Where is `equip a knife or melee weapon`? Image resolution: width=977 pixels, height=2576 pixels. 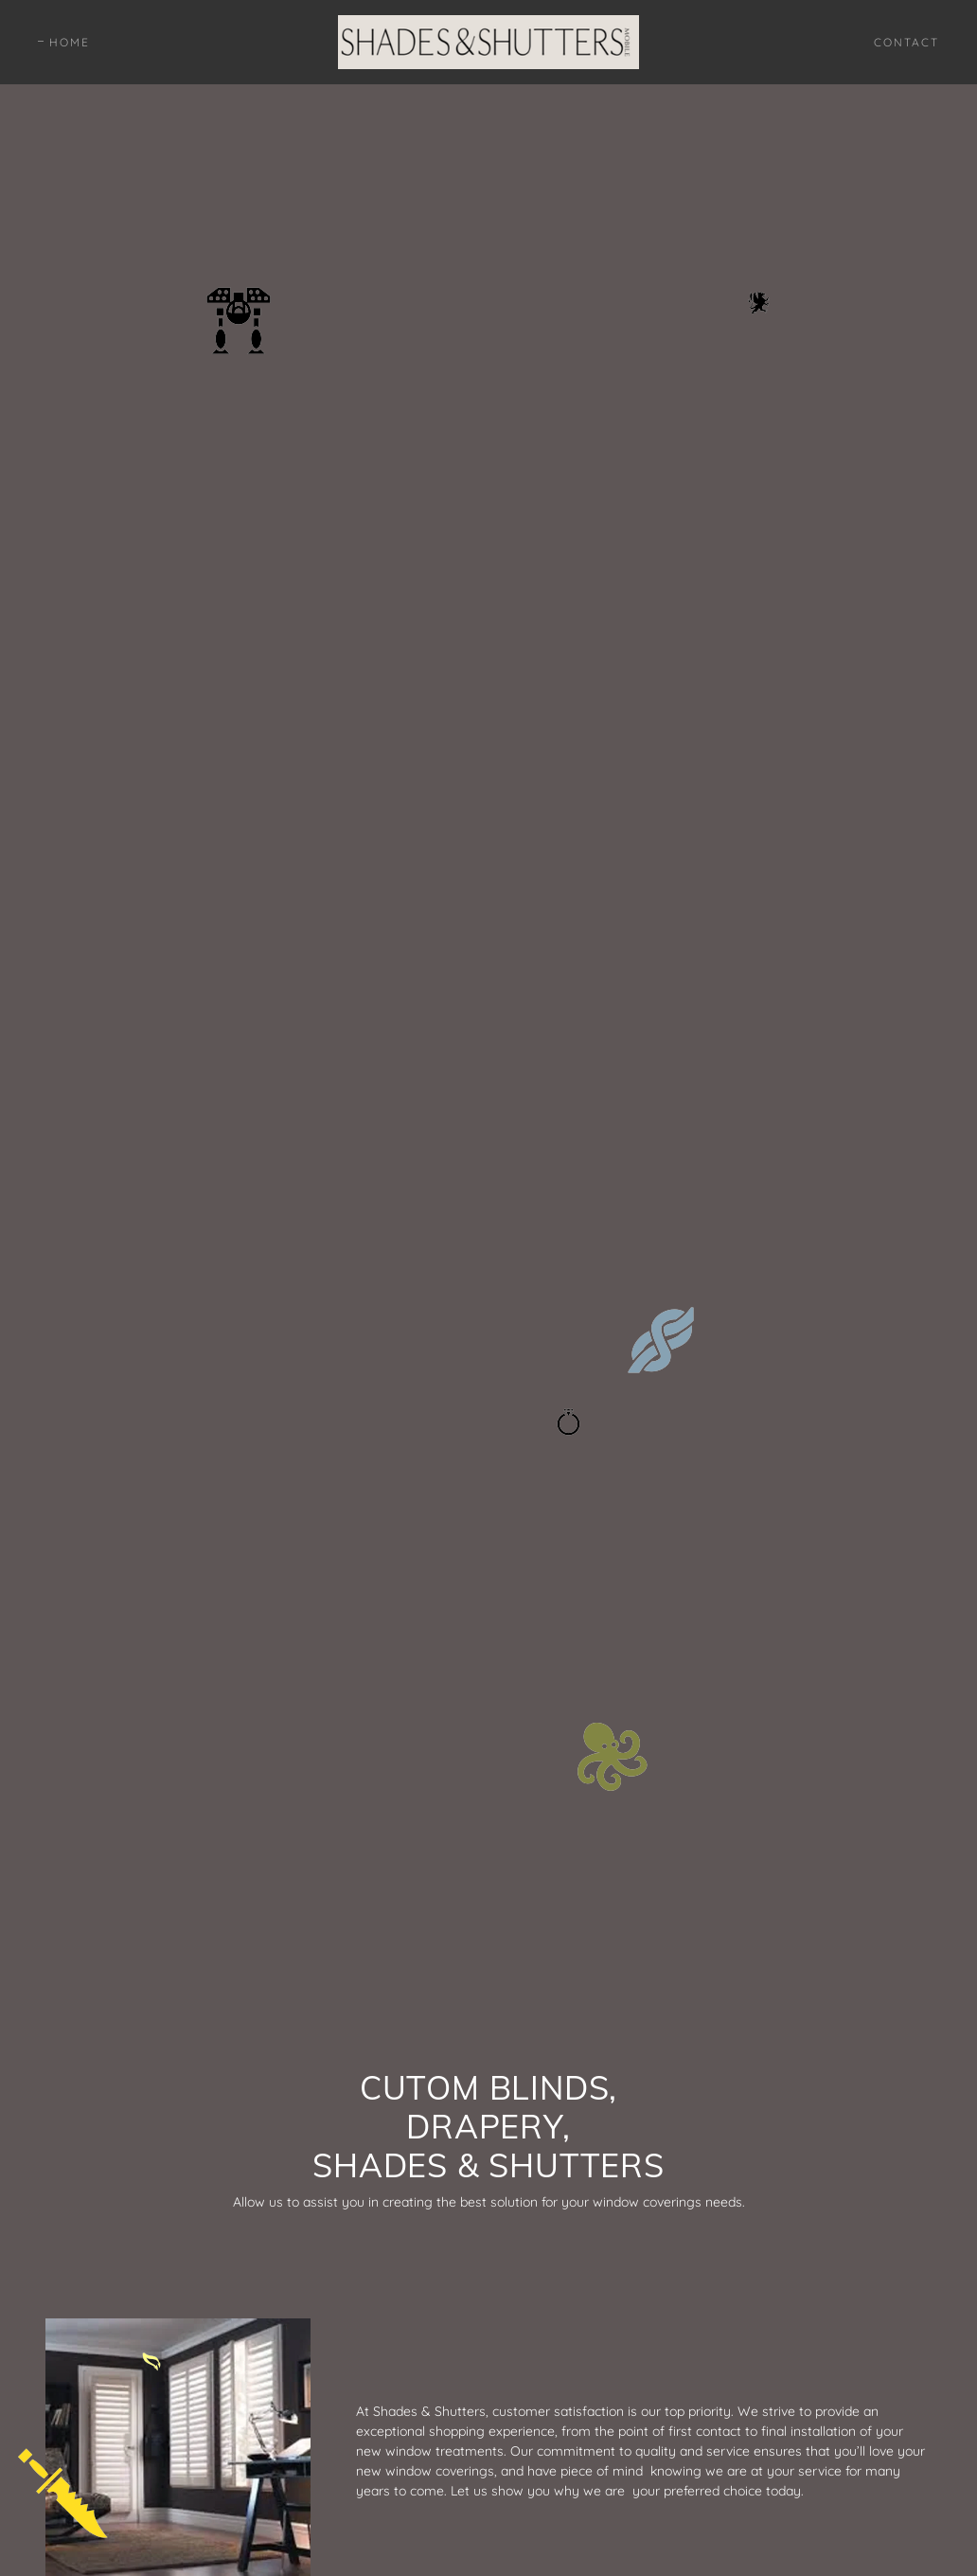 equip a knife or melee weapon is located at coordinates (62, 2493).